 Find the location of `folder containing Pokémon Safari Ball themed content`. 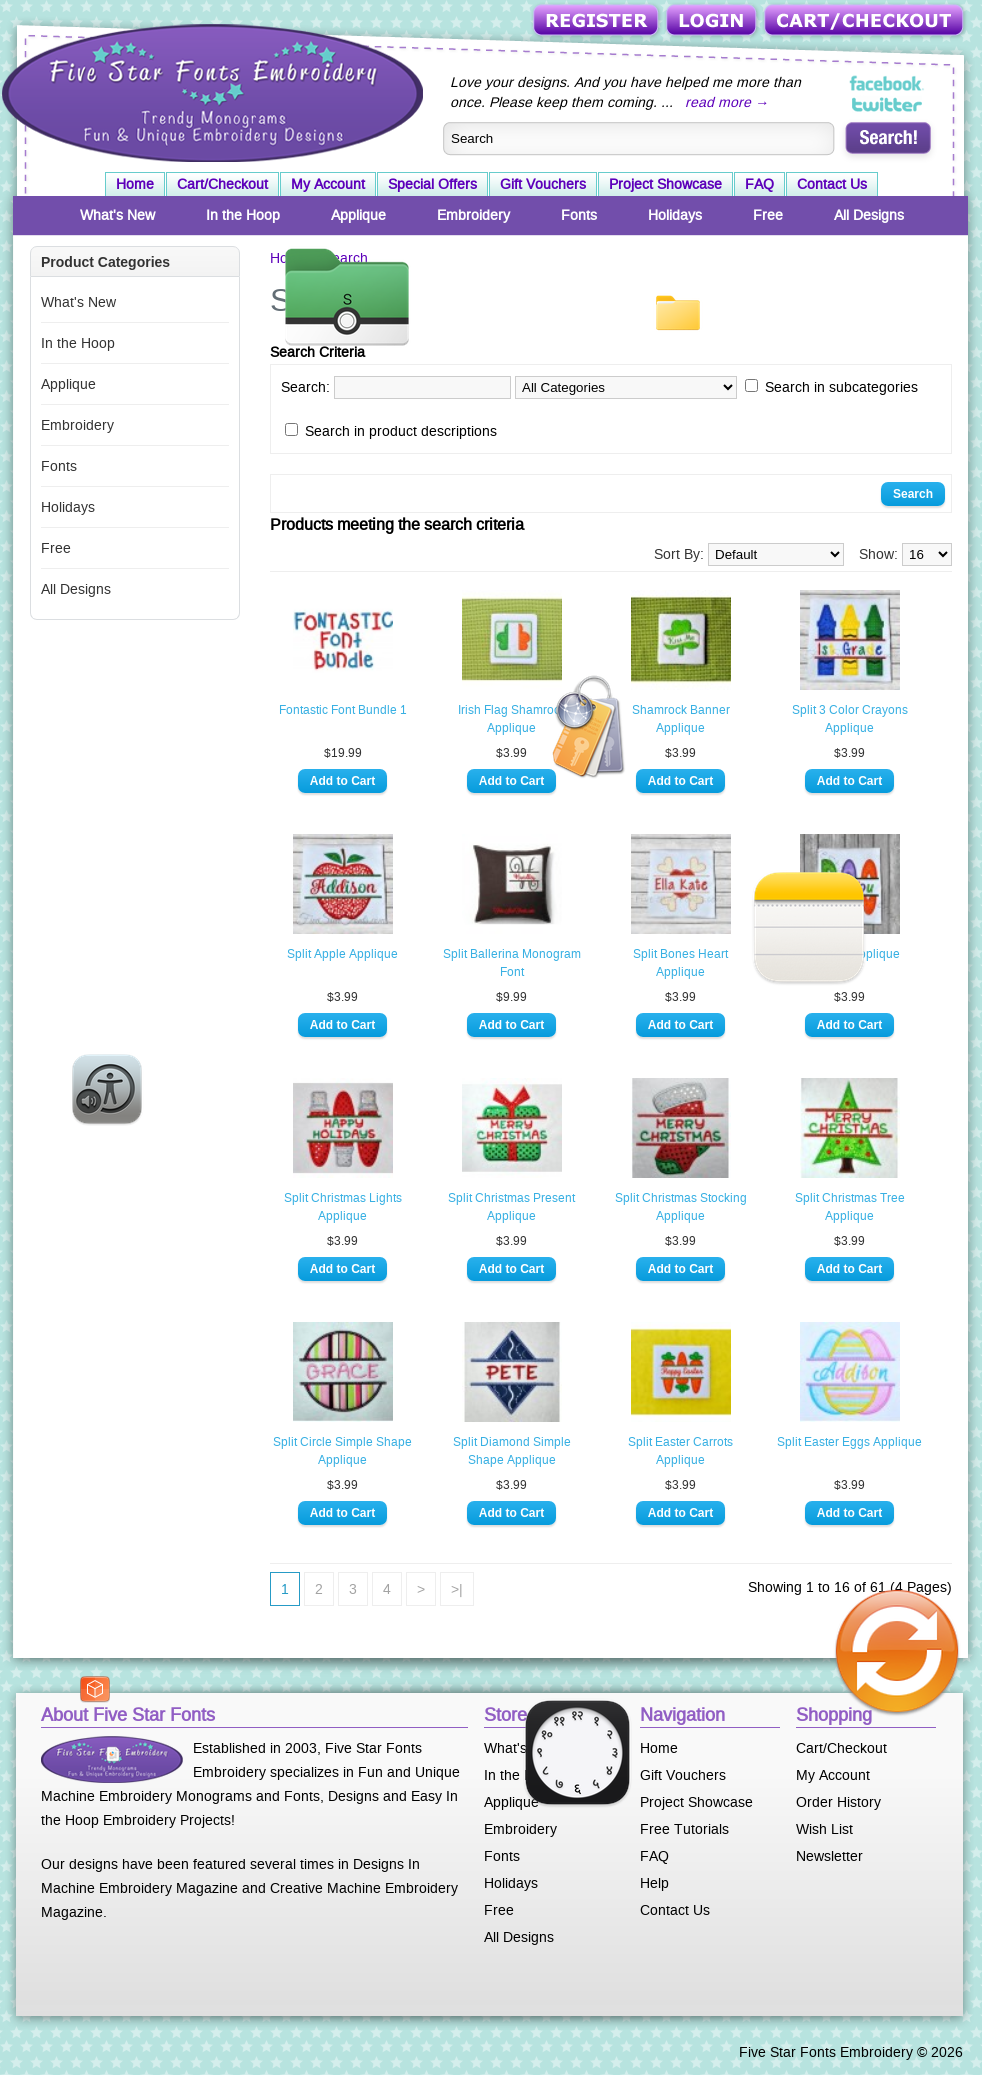

folder containing Pokémon Safari Ball themed content is located at coordinates (346, 300).